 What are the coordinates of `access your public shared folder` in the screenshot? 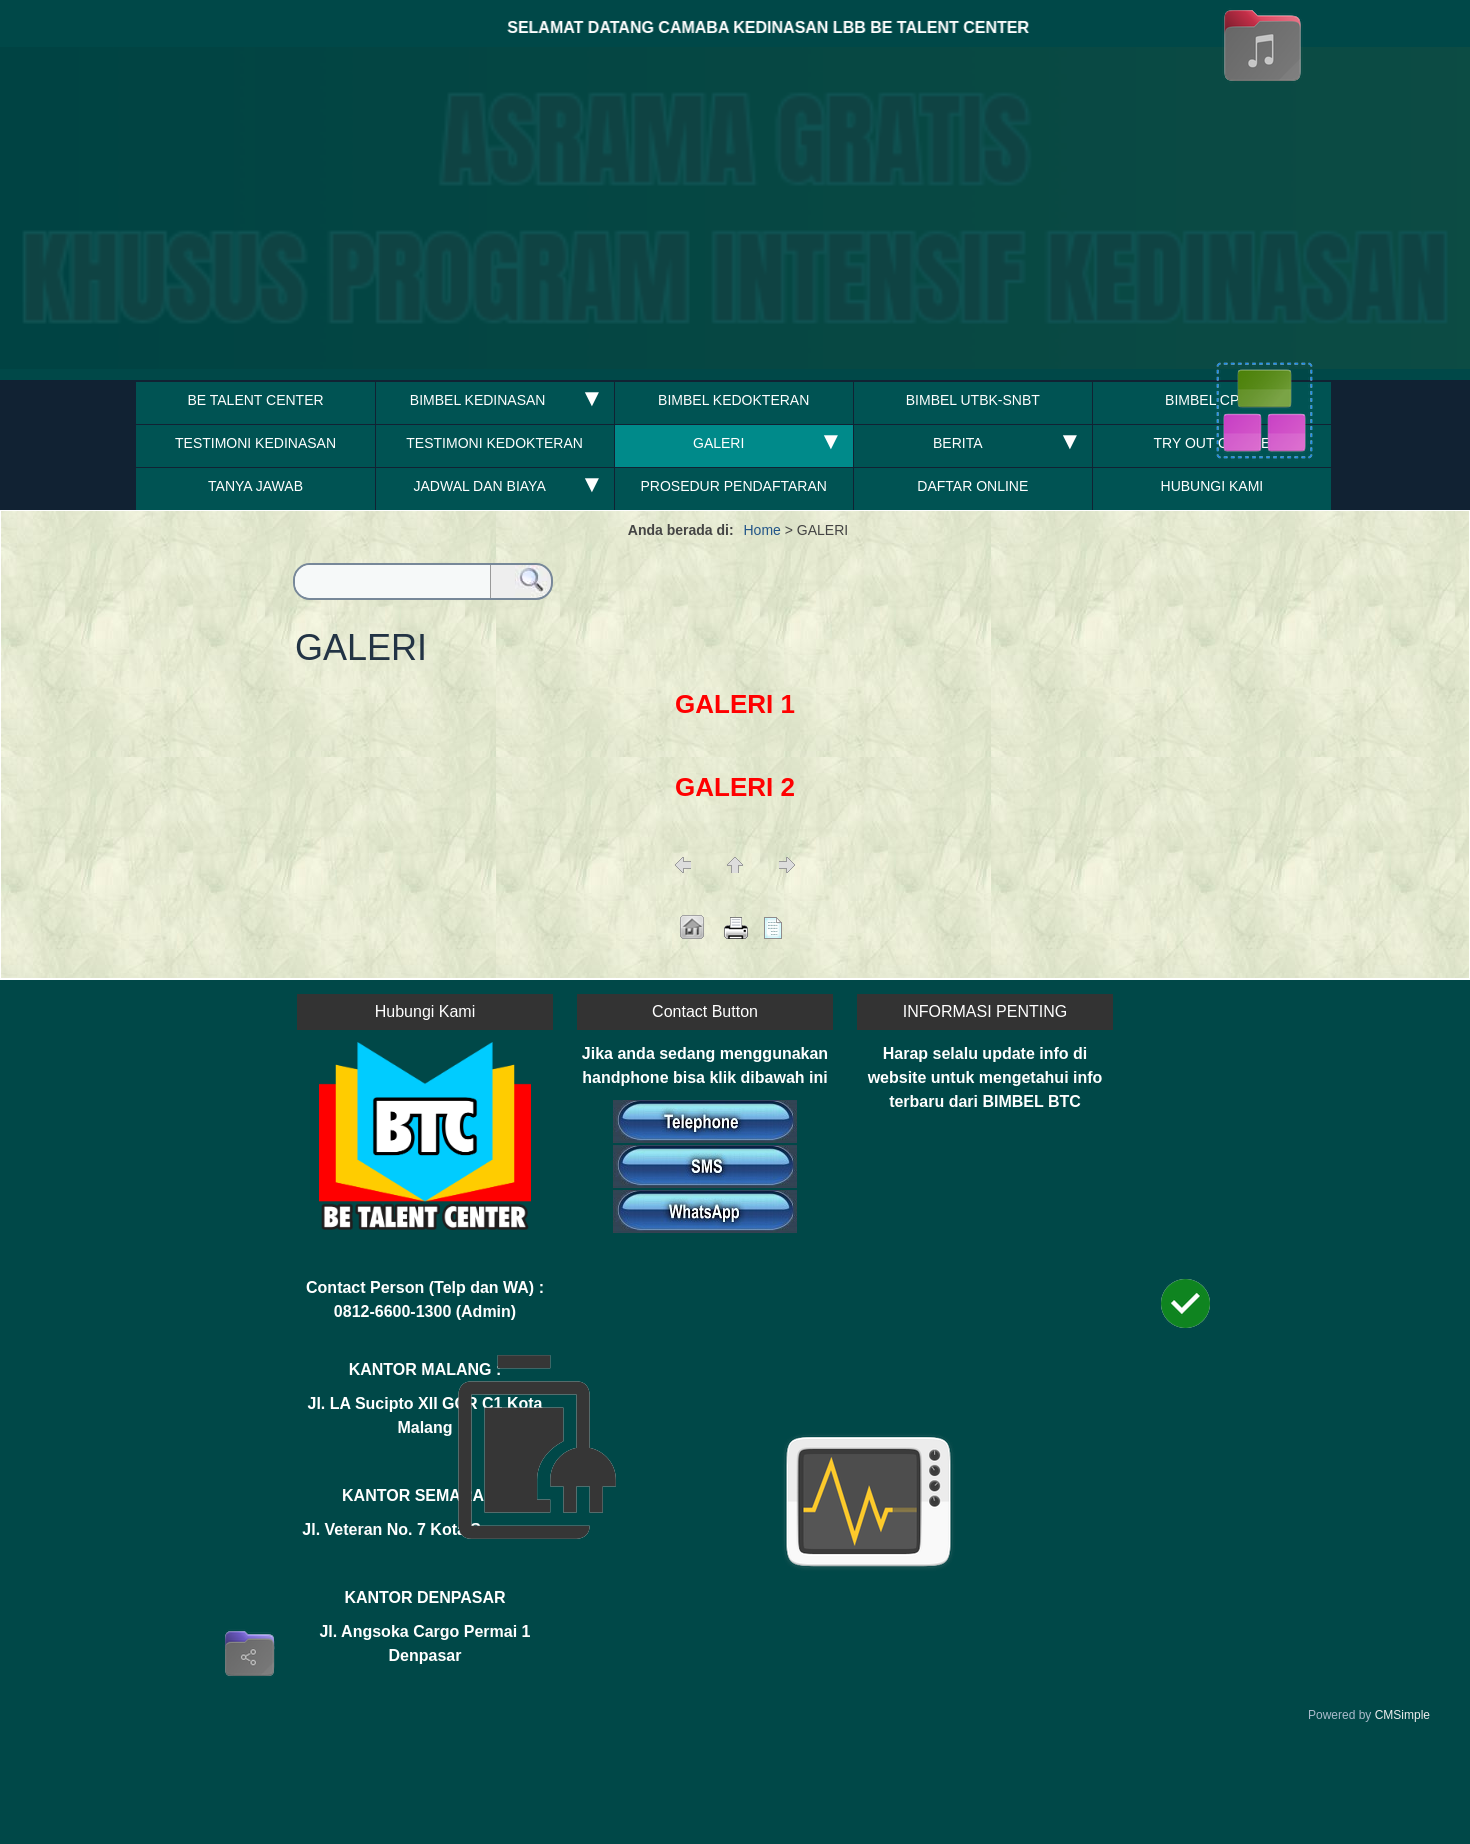 It's located at (249, 1653).